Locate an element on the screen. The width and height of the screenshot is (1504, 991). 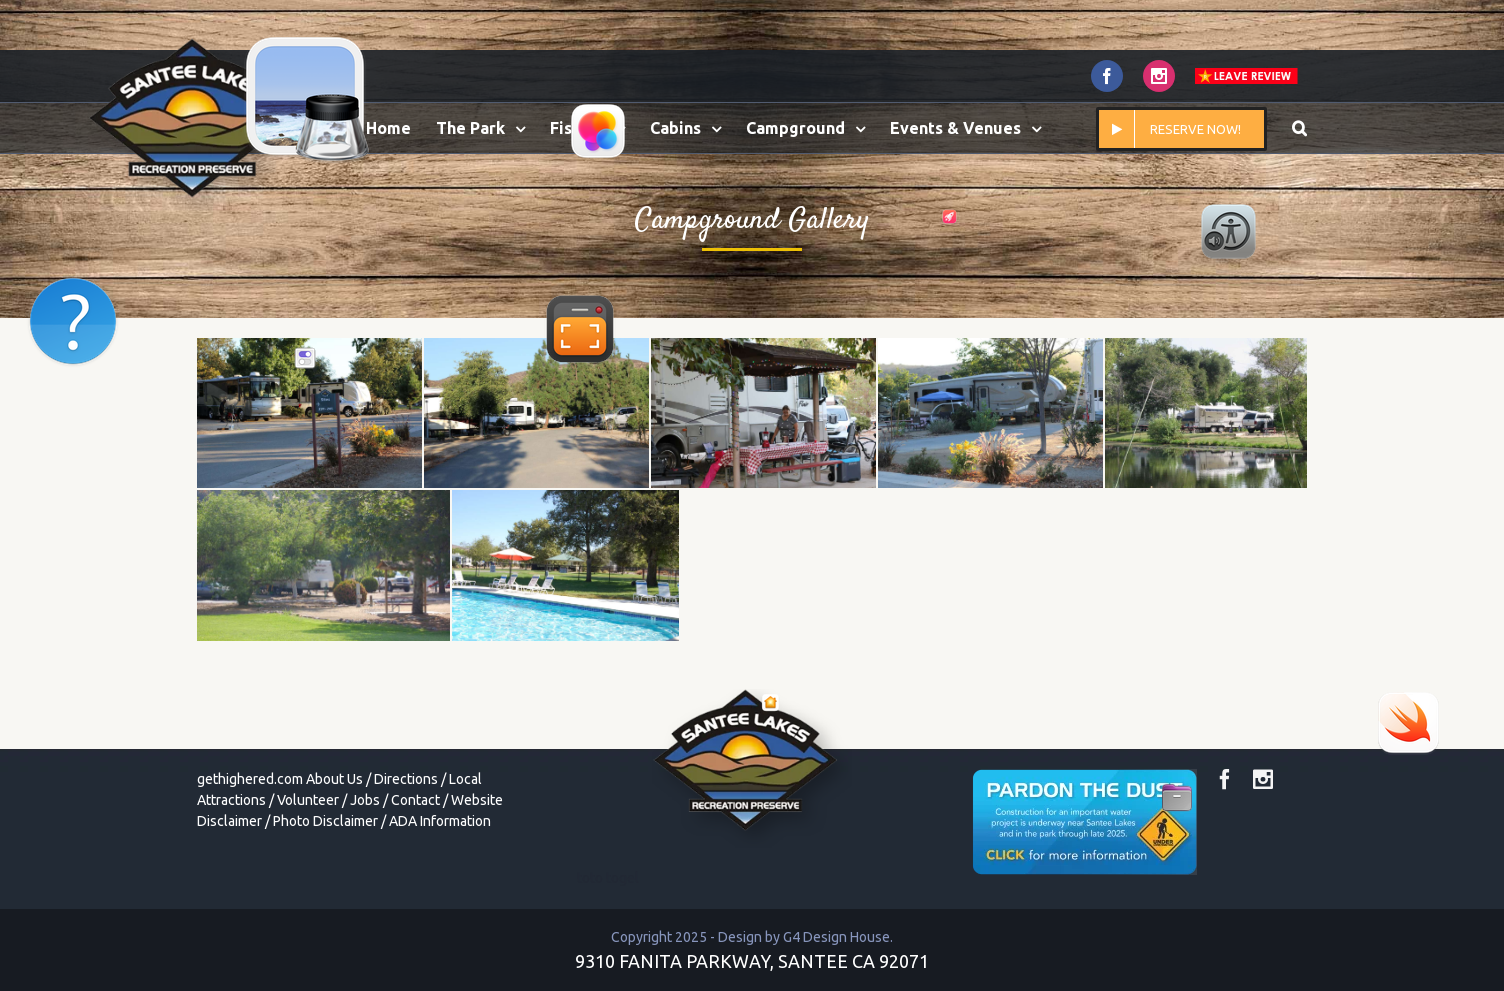
open the file manager is located at coordinates (1177, 797).